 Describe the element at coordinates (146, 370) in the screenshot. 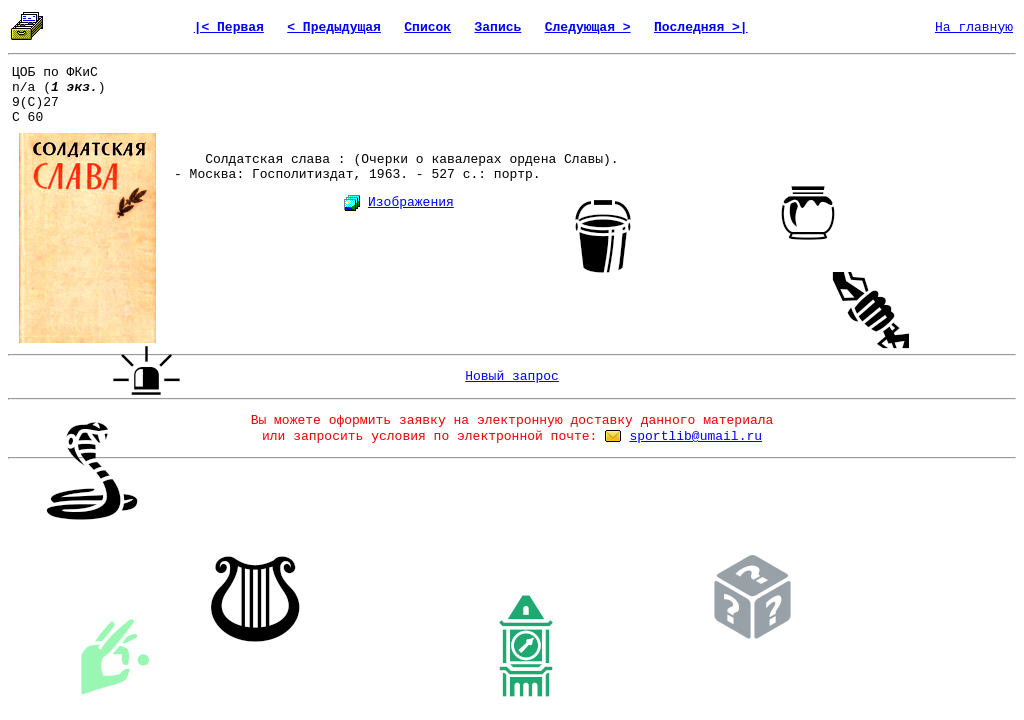

I see `indicates an active alert or emergency notification` at that location.